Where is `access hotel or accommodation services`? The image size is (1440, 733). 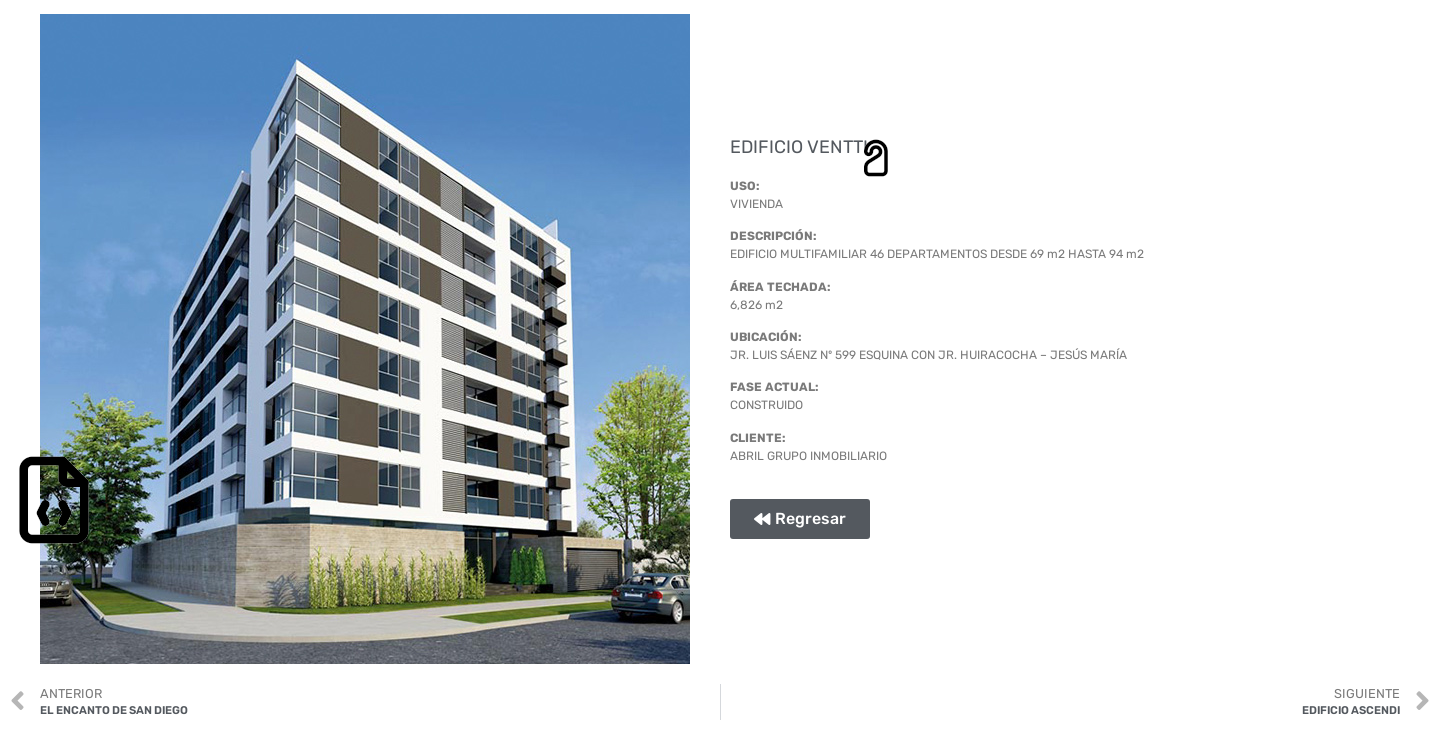 access hotel or accommodation services is located at coordinates (875, 158).